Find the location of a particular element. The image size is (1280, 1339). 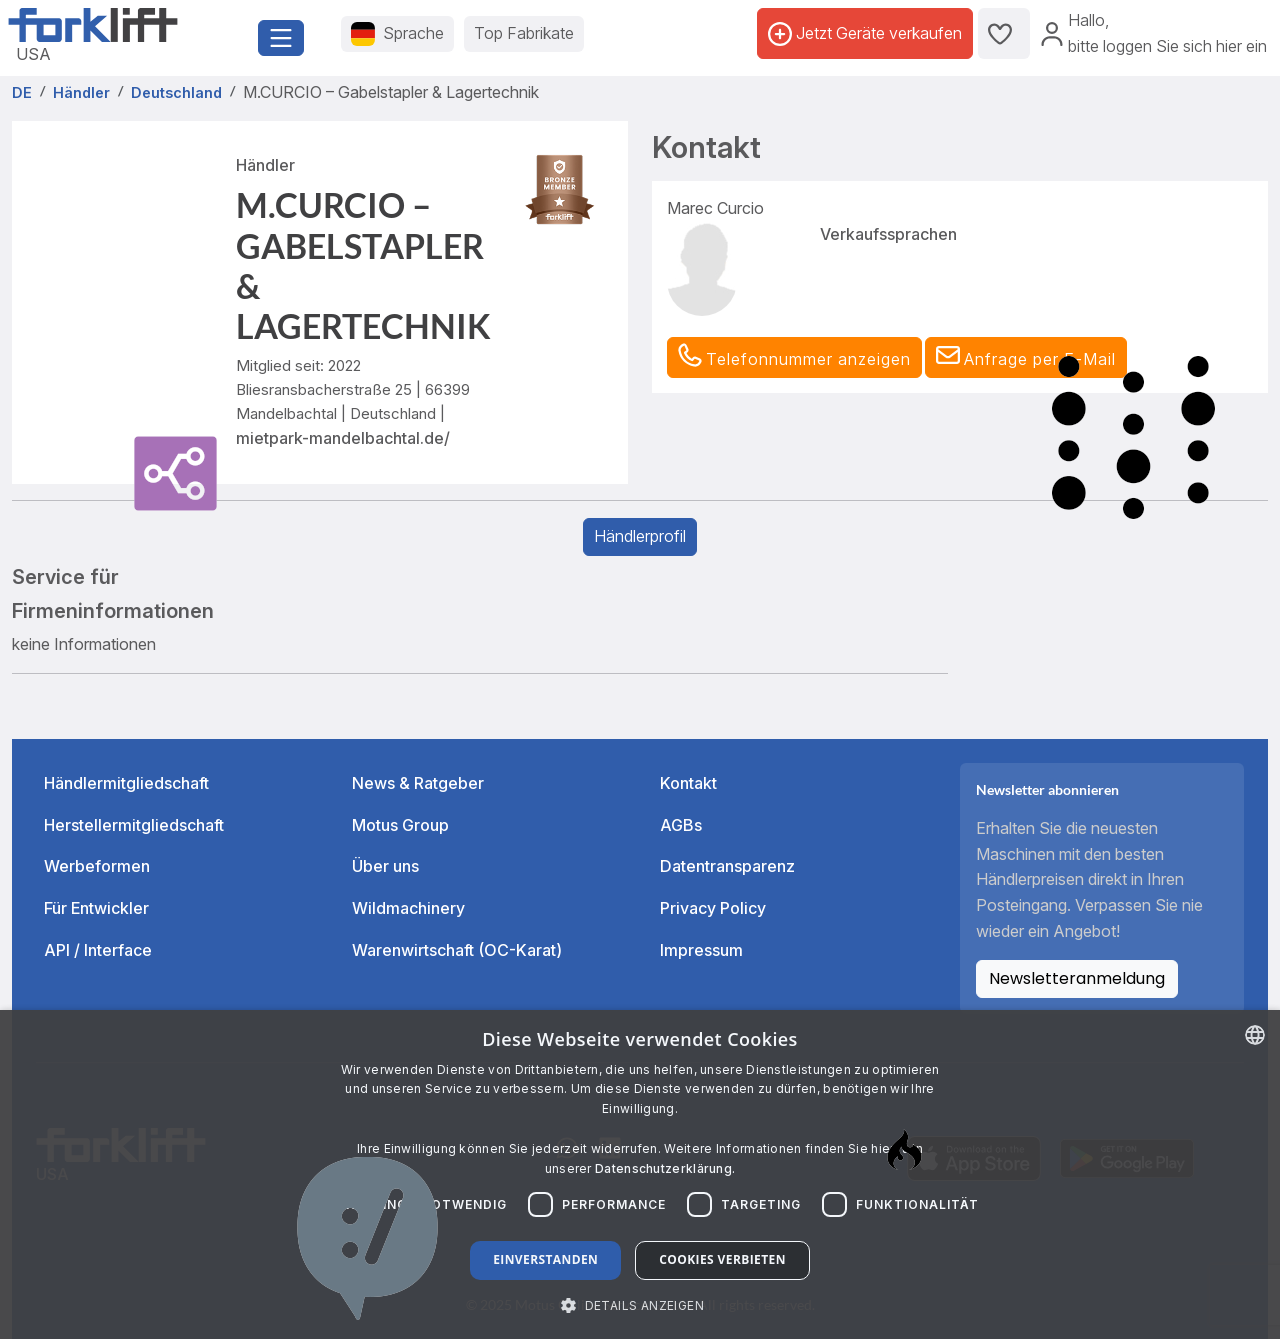

view on StackShare is located at coordinates (175, 473).